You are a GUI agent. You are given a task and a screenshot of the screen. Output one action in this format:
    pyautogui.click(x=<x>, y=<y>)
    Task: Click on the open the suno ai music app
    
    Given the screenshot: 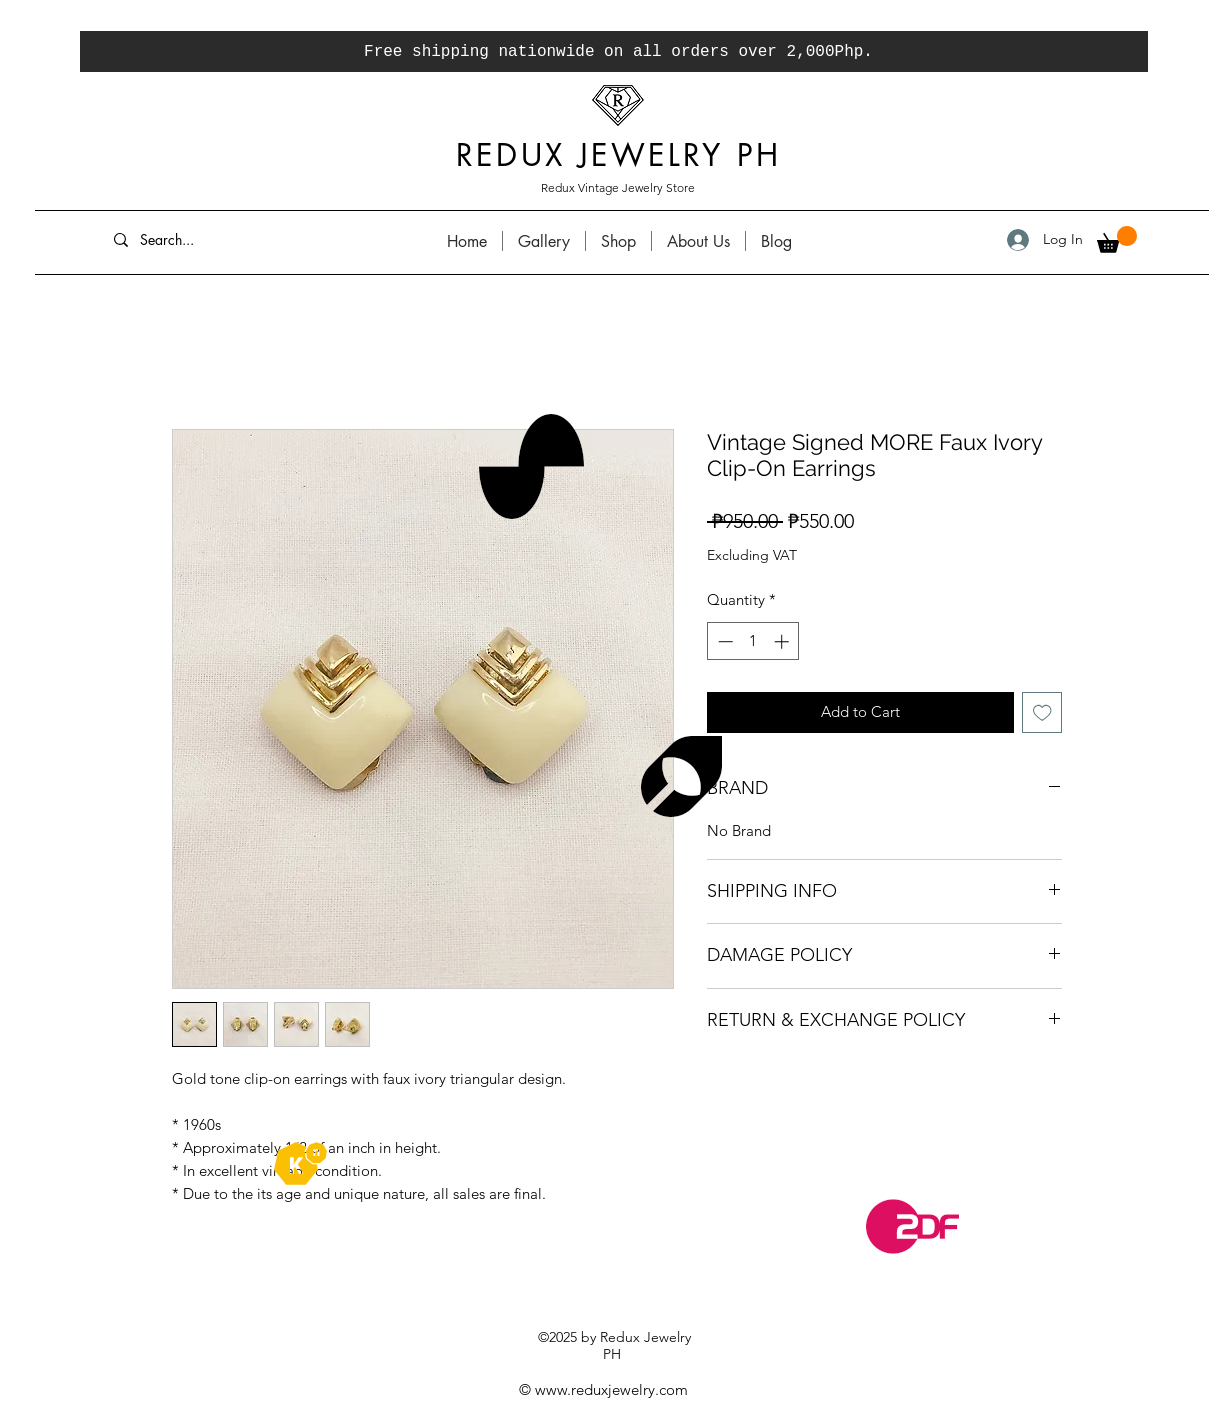 What is the action you would take?
    pyautogui.click(x=531, y=466)
    